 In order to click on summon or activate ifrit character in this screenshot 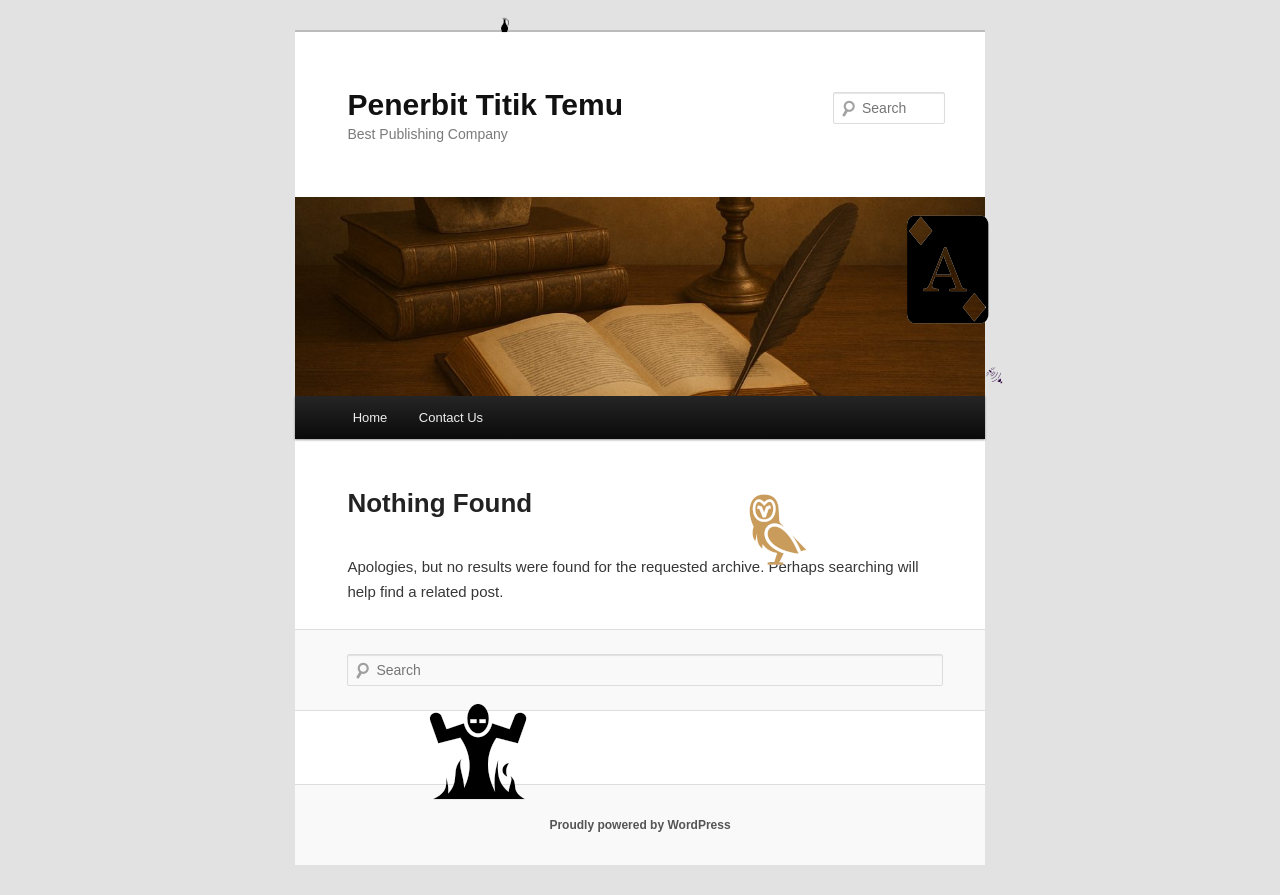, I will do `click(479, 752)`.